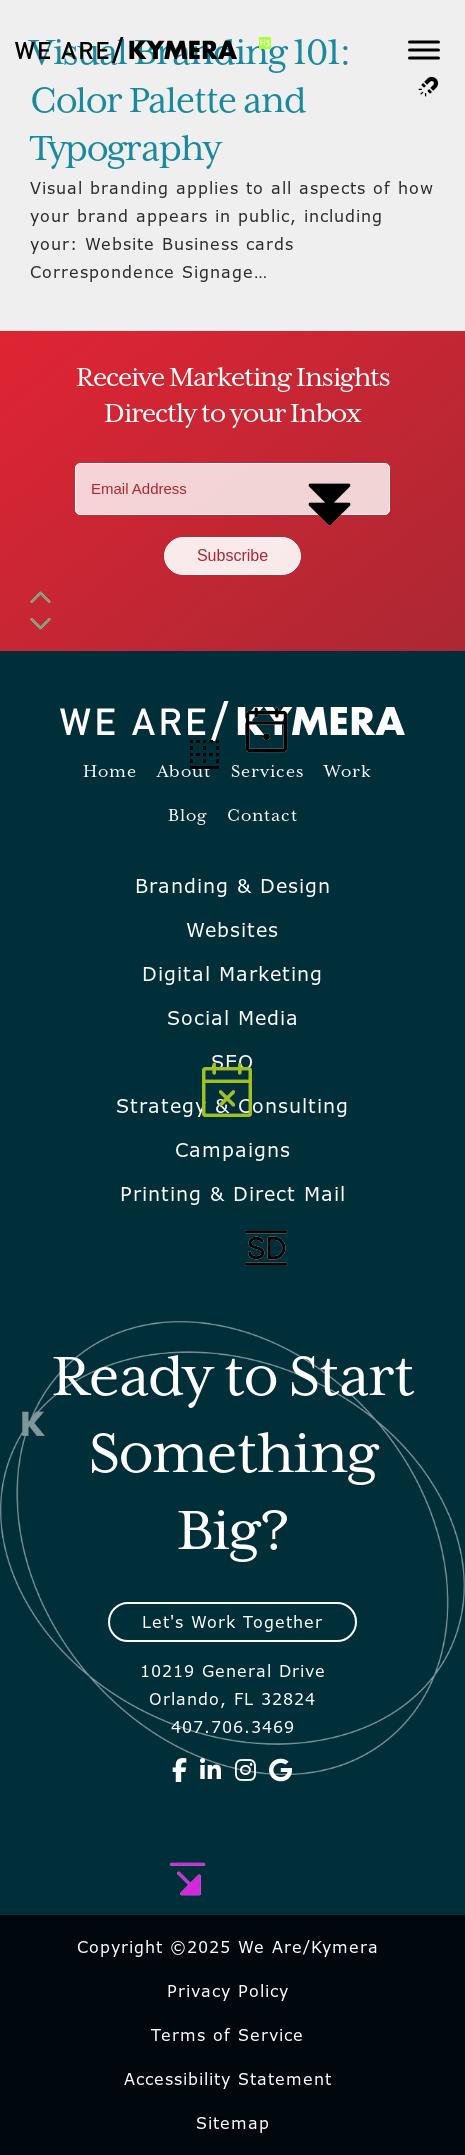 This screenshot has height=2155, width=465. What do you see at coordinates (265, 43) in the screenshot?
I see `format text as heading level 3` at bounding box center [265, 43].